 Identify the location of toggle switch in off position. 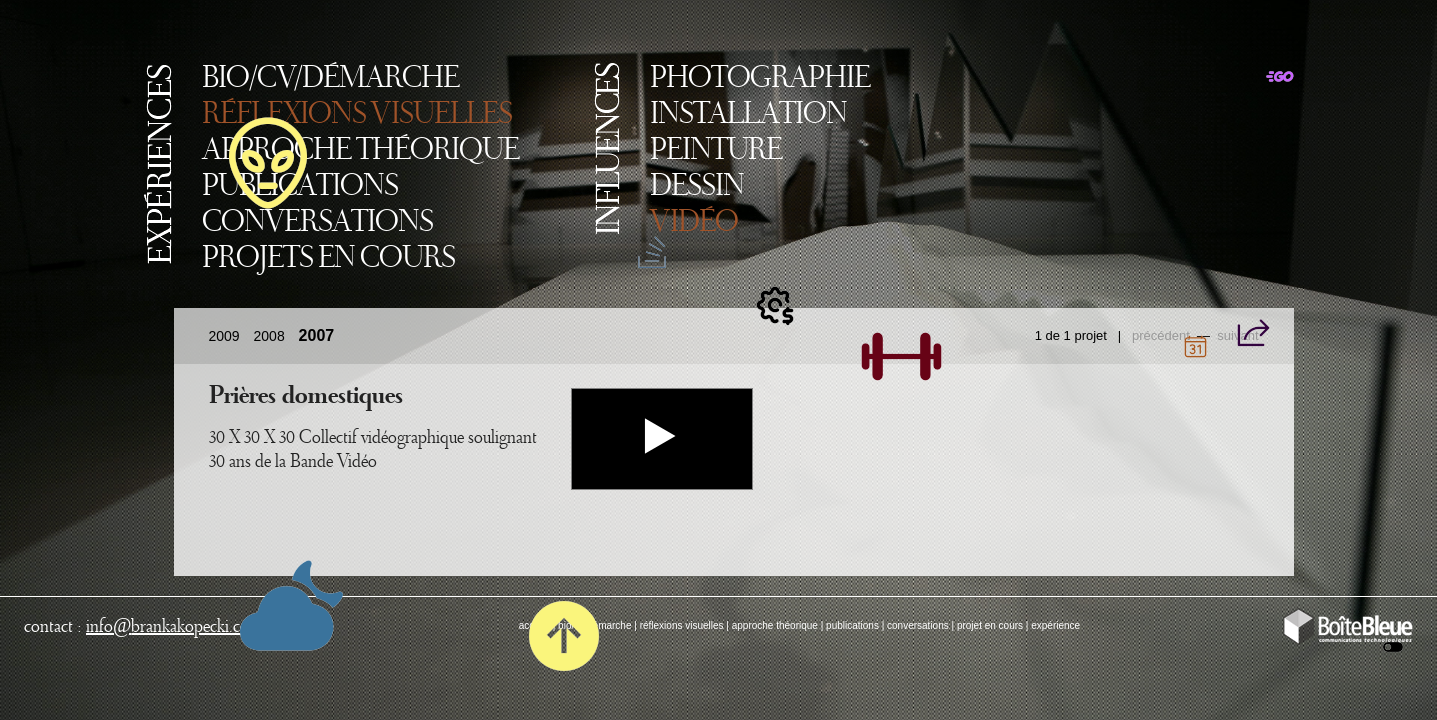
(1393, 647).